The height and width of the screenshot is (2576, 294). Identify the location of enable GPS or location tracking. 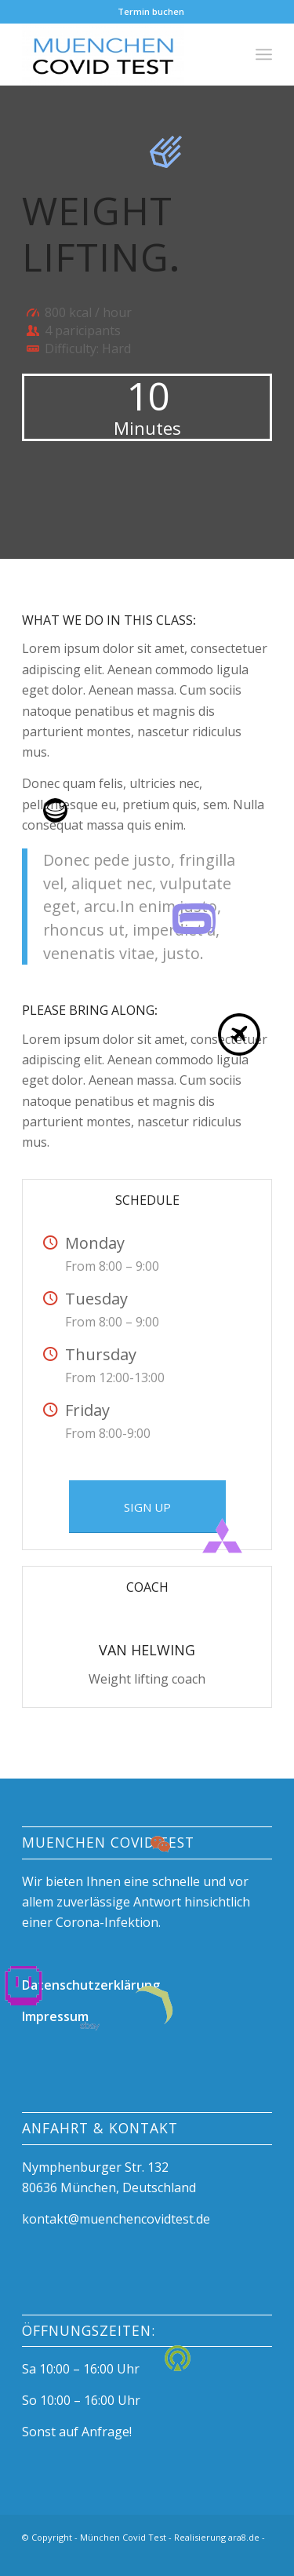
(177, 2358).